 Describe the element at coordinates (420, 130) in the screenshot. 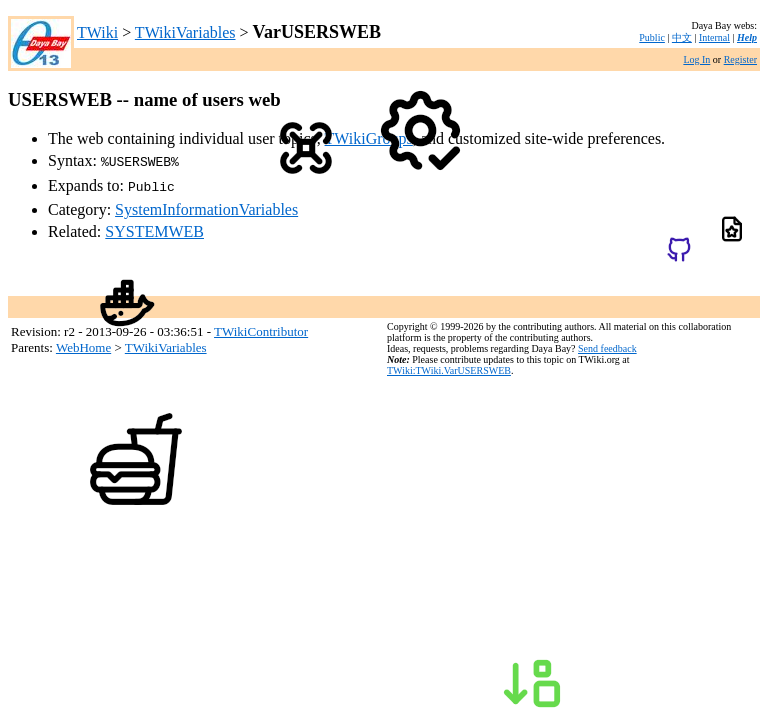

I see `settings saved successfully` at that location.